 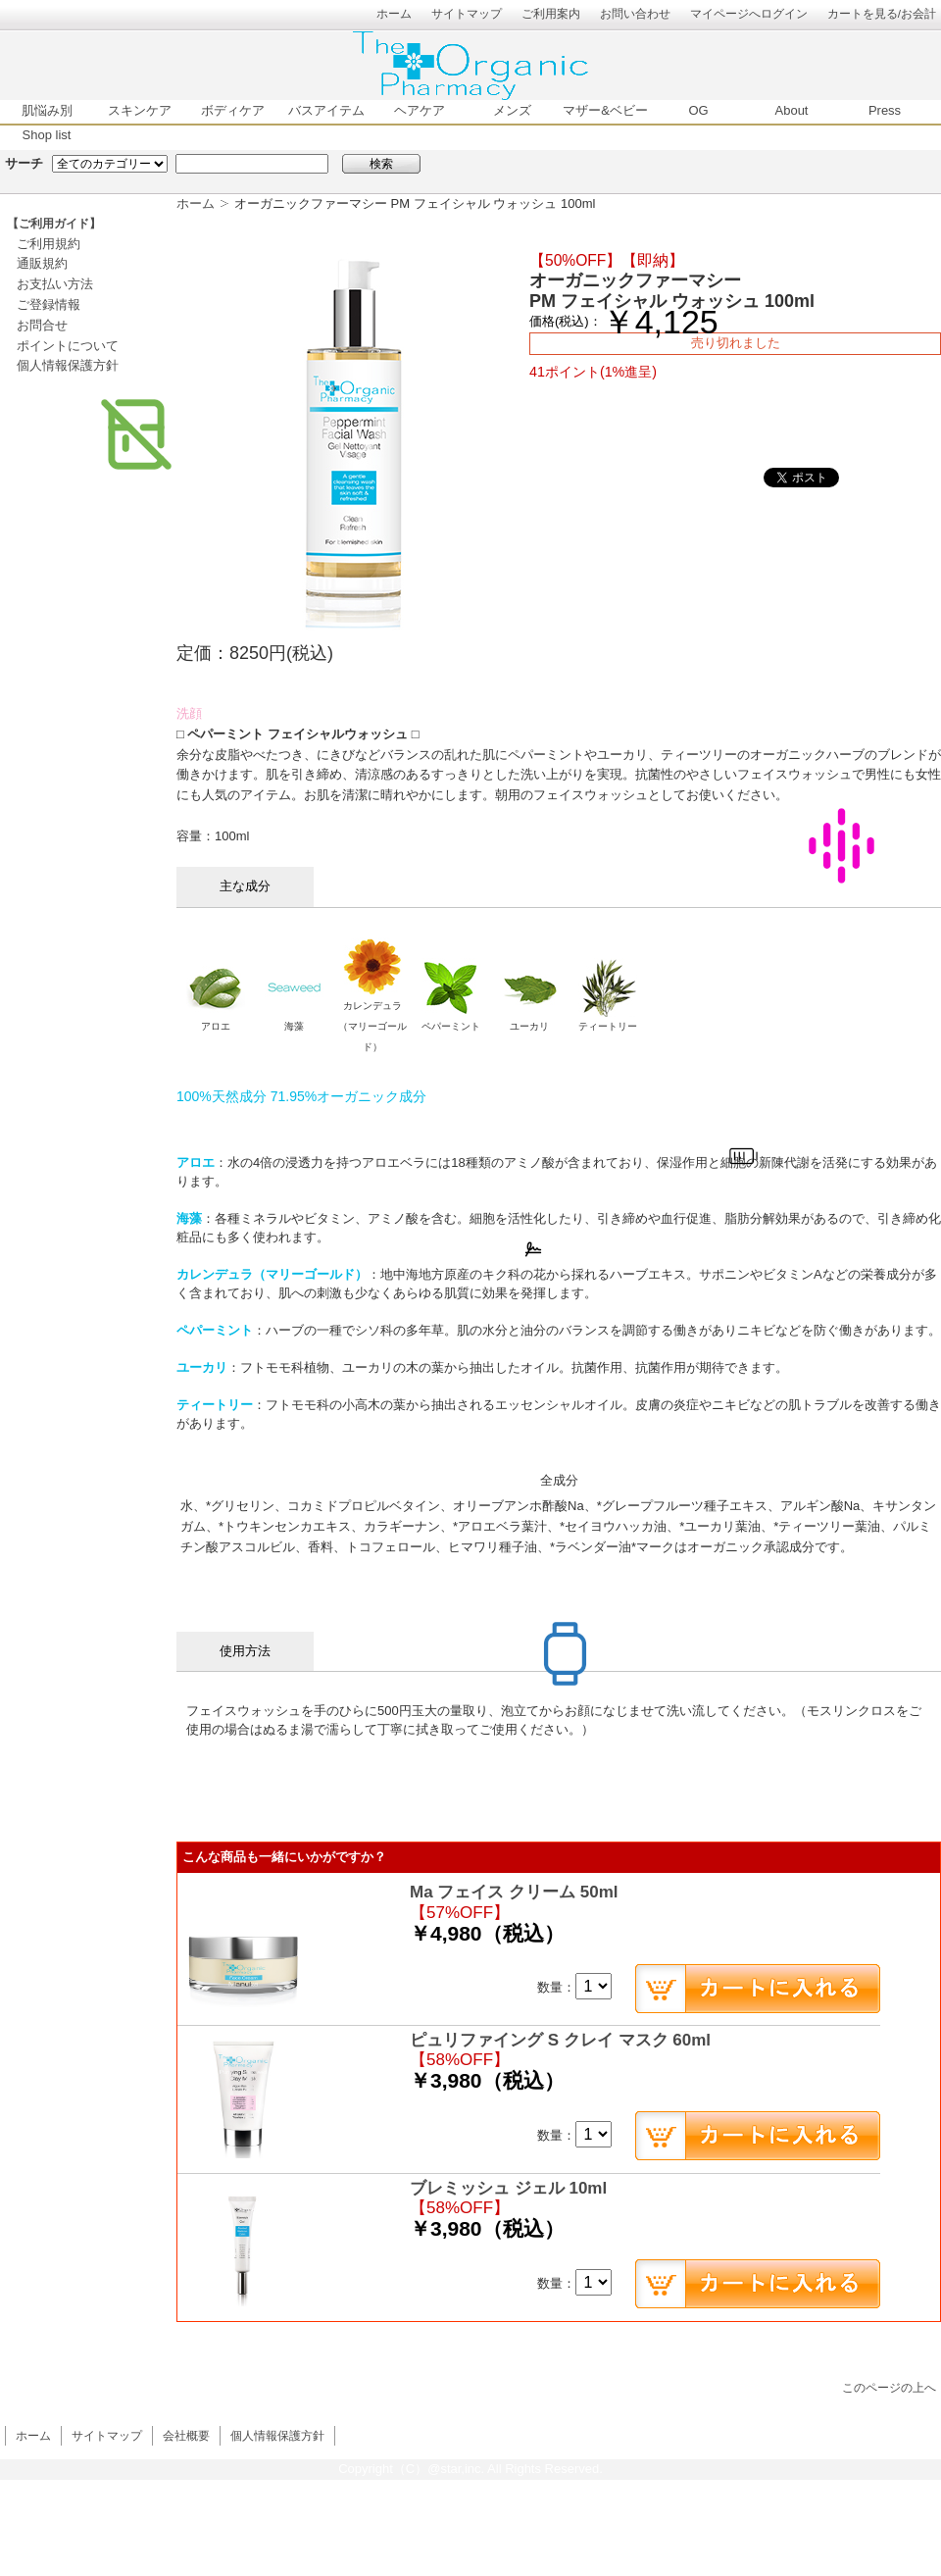 What do you see at coordinates (533, 1249) in the screenshot?
I see `add your signature to a document` at bounding box center [533, 1249].